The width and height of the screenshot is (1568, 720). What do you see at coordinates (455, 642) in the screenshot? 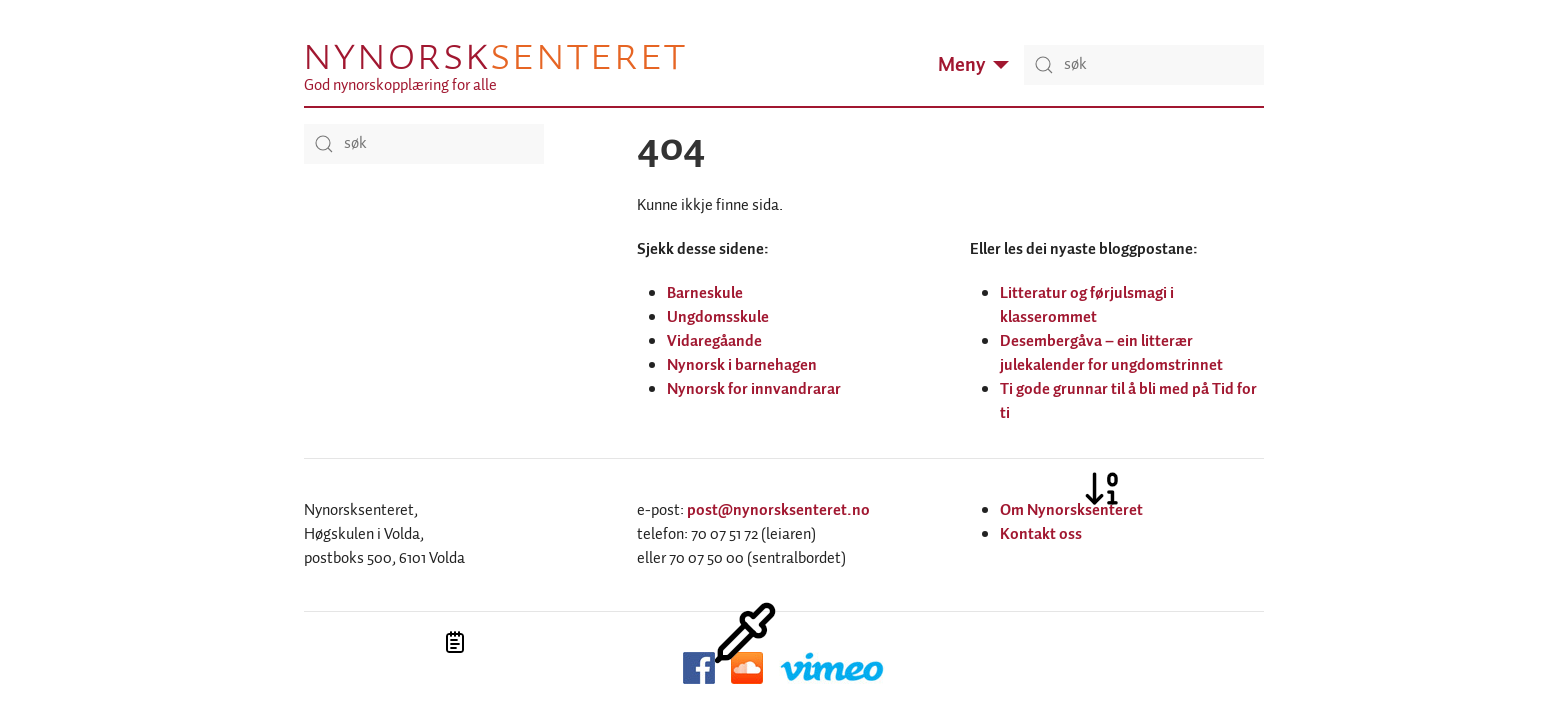
I see `view or edit notes` at bounding box center [455, 642].